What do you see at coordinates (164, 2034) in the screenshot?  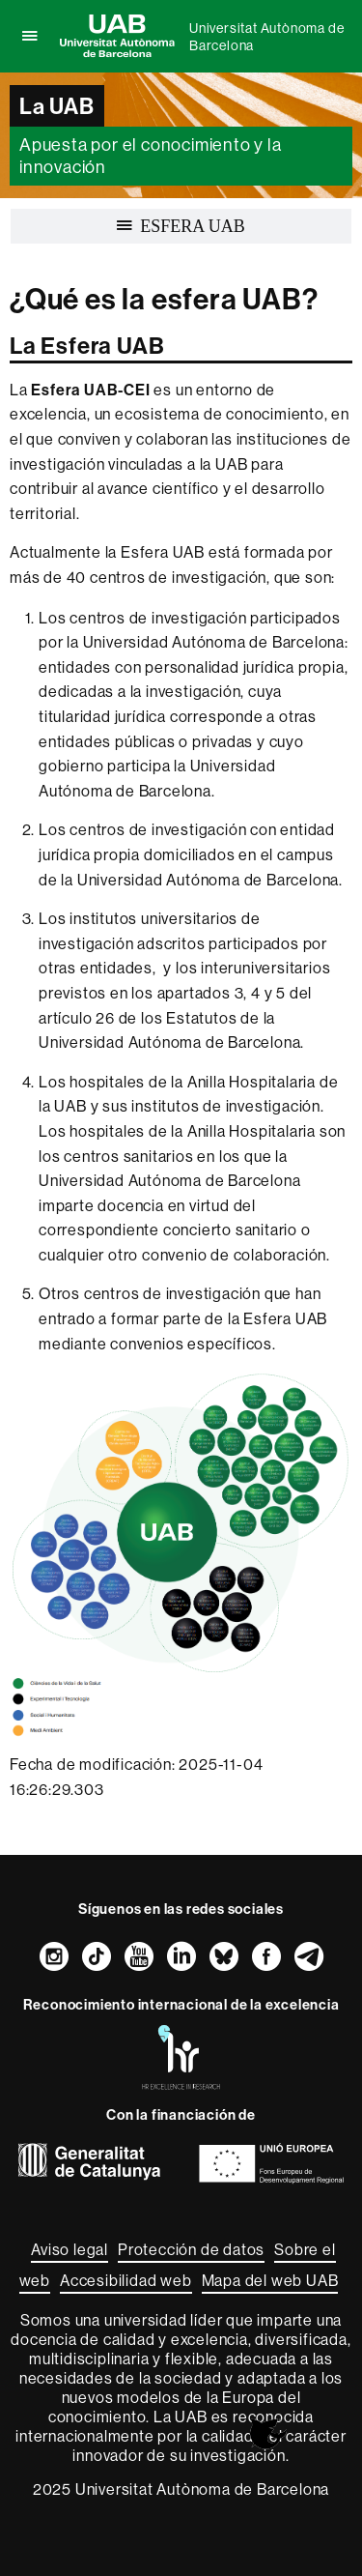 I see `open the Swiggy food delivery app` at bounding box center [164, 2034].